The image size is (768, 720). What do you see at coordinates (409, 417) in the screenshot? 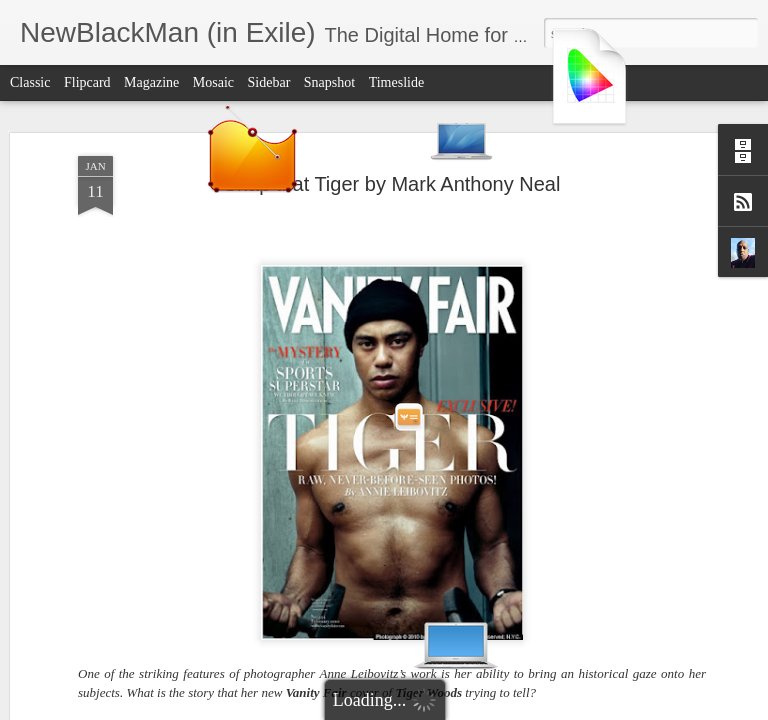
I see `open kandji passport login or authentication` at bounding box center [409, 417].